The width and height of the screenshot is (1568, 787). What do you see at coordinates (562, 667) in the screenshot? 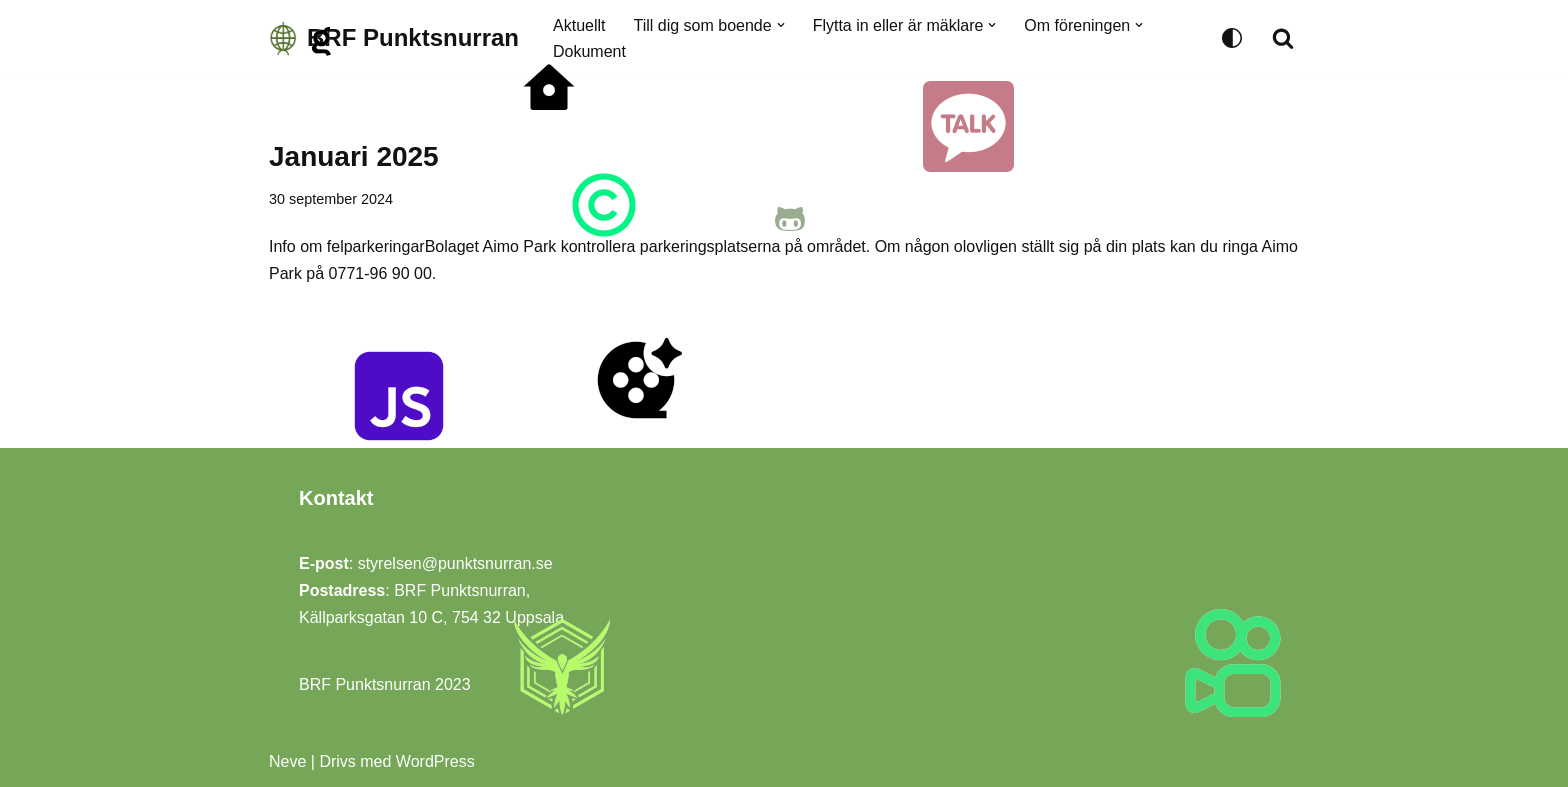
I see `stackhawk application security testing platform logo` at bounding box center [562, 667].